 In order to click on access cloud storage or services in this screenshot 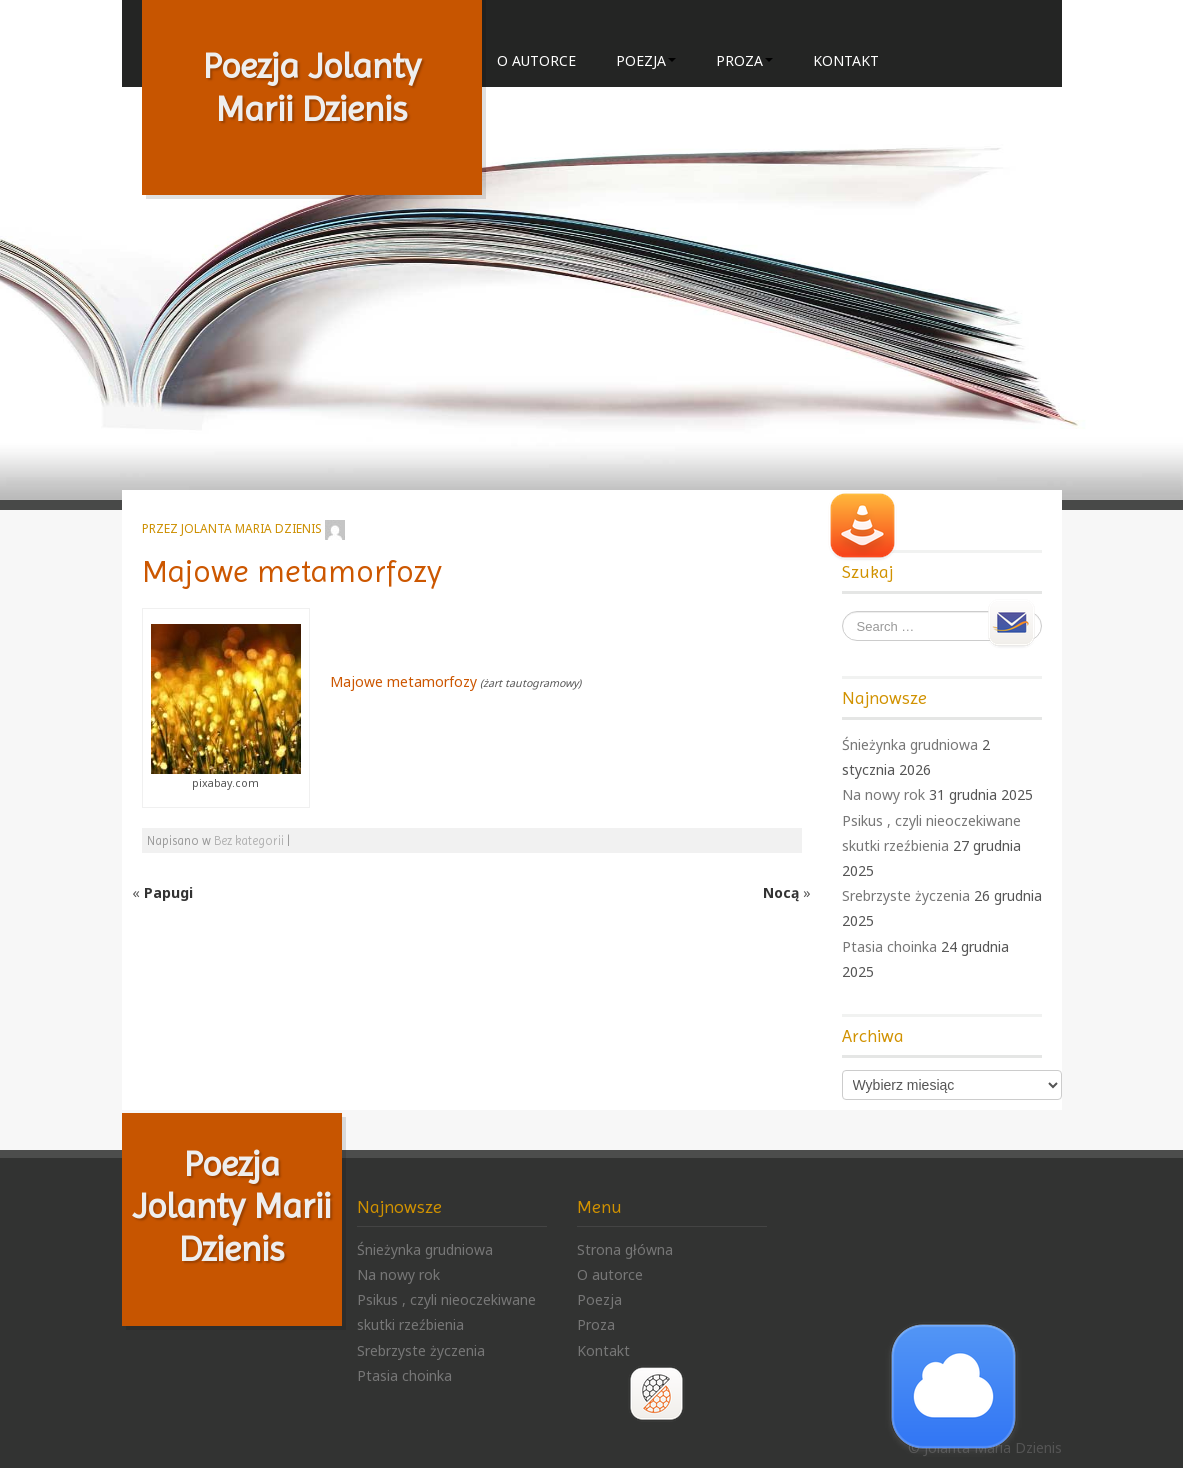, I will do `click(953, 1386)`.